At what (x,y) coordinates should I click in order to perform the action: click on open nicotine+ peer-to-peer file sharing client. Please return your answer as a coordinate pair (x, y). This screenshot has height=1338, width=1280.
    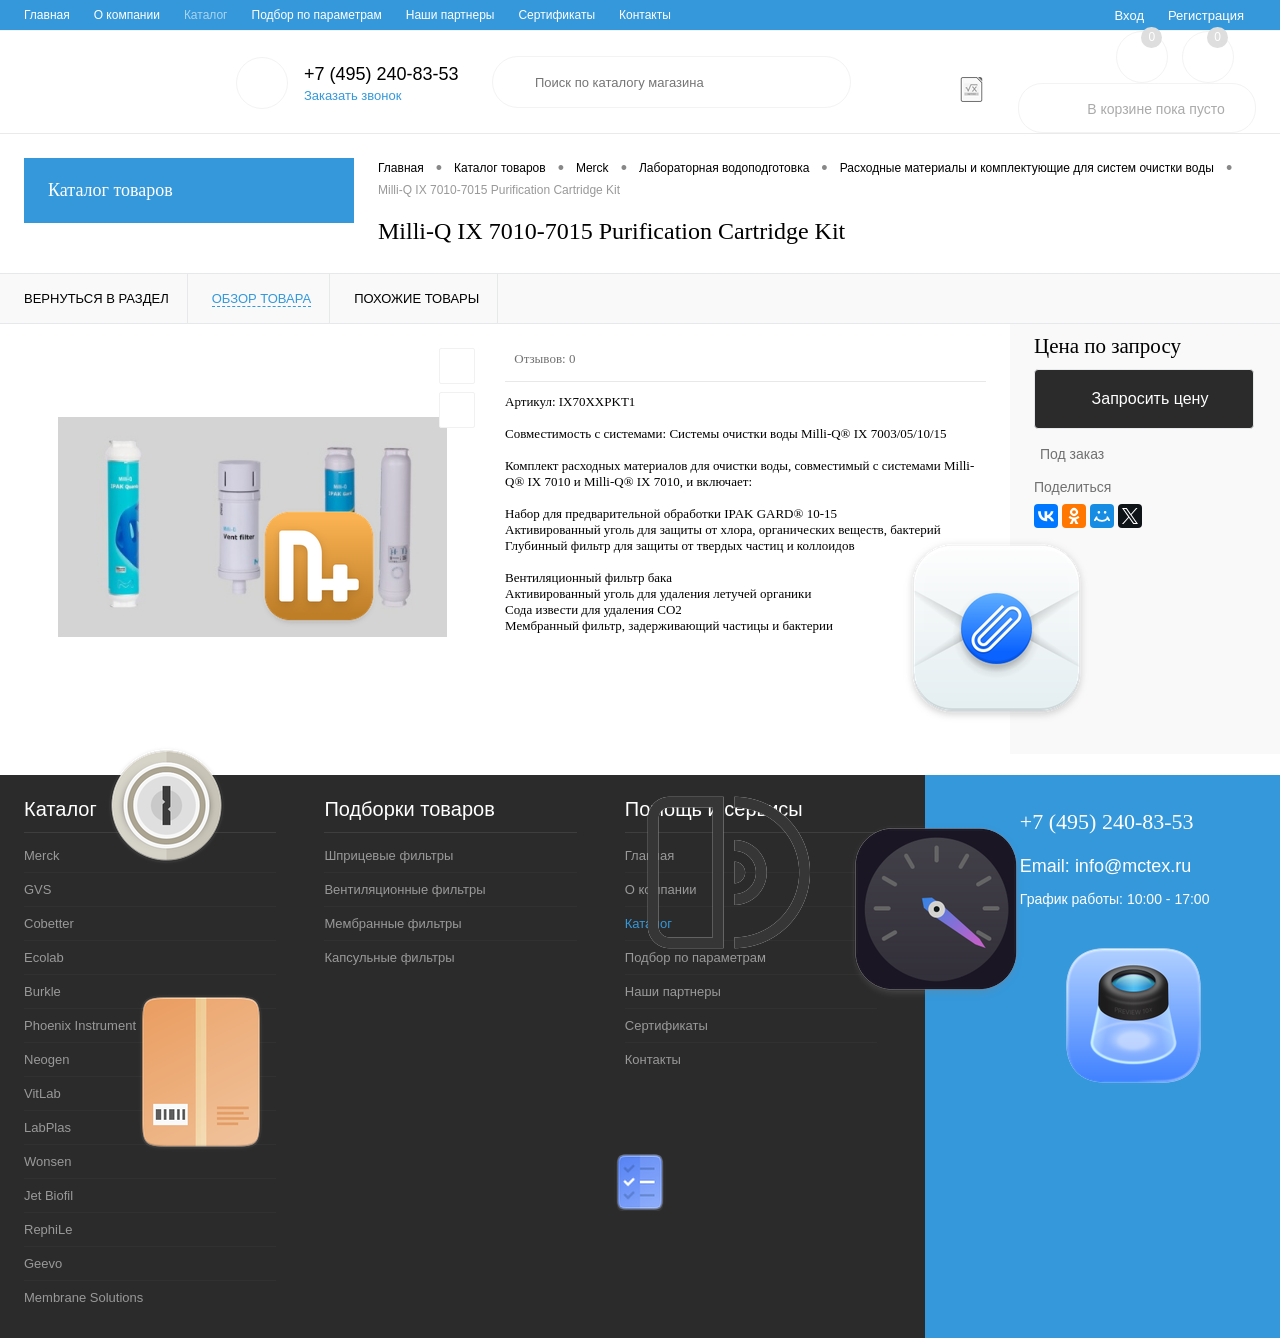
    Looking at the image, I should click on (319, 566).